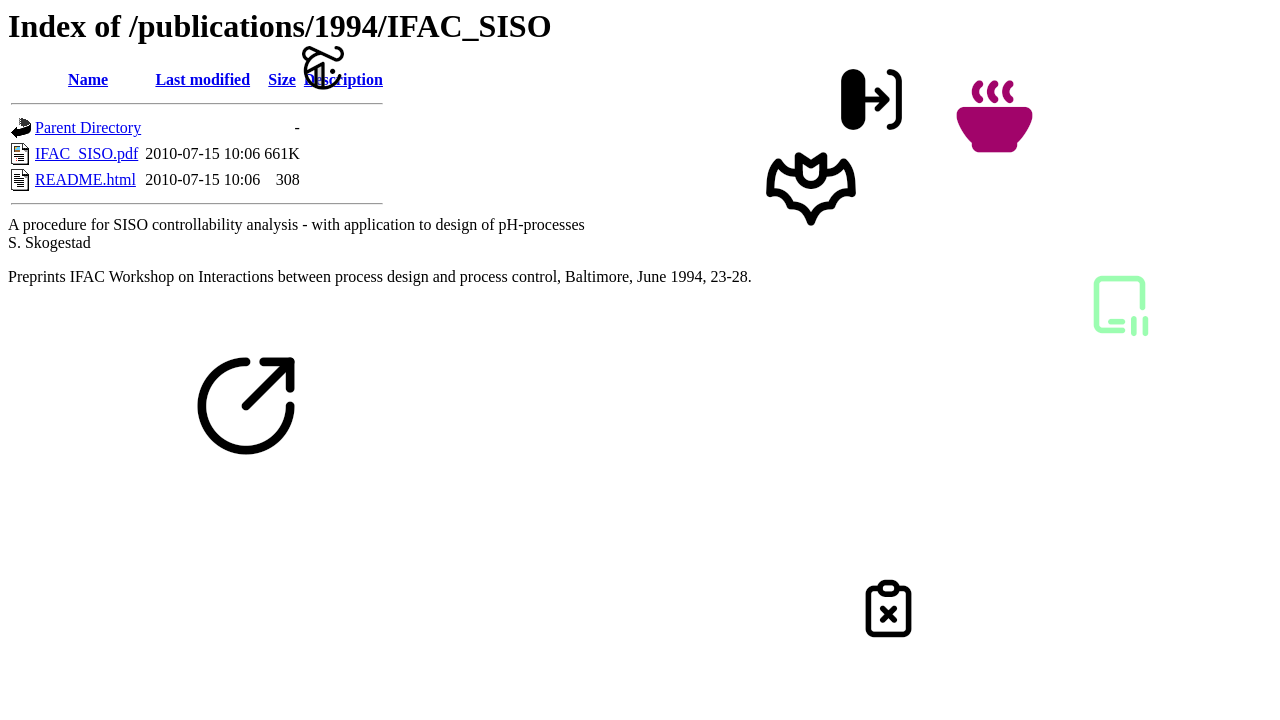  Describe the element at coordinates (888, 608) in the screenshot. I see `clear clipboard contents` at that location.